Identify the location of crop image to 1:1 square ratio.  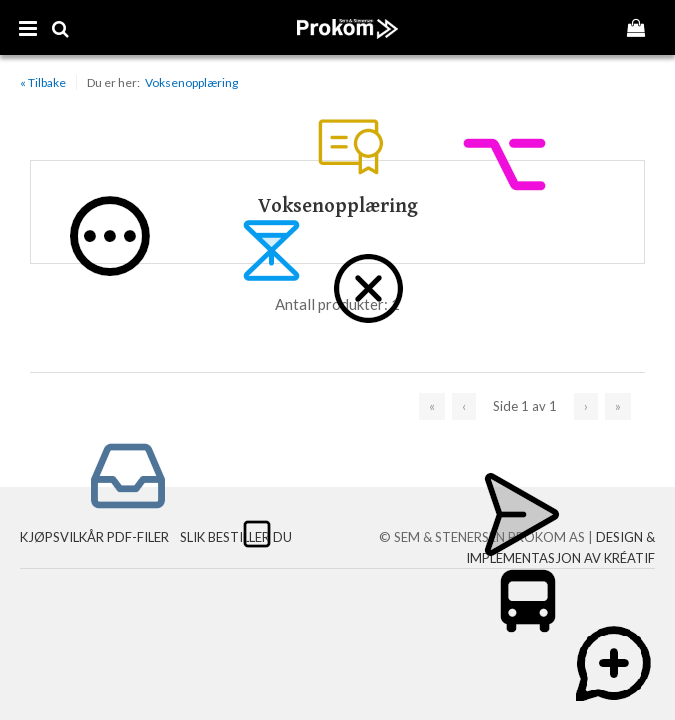
(257, 534).